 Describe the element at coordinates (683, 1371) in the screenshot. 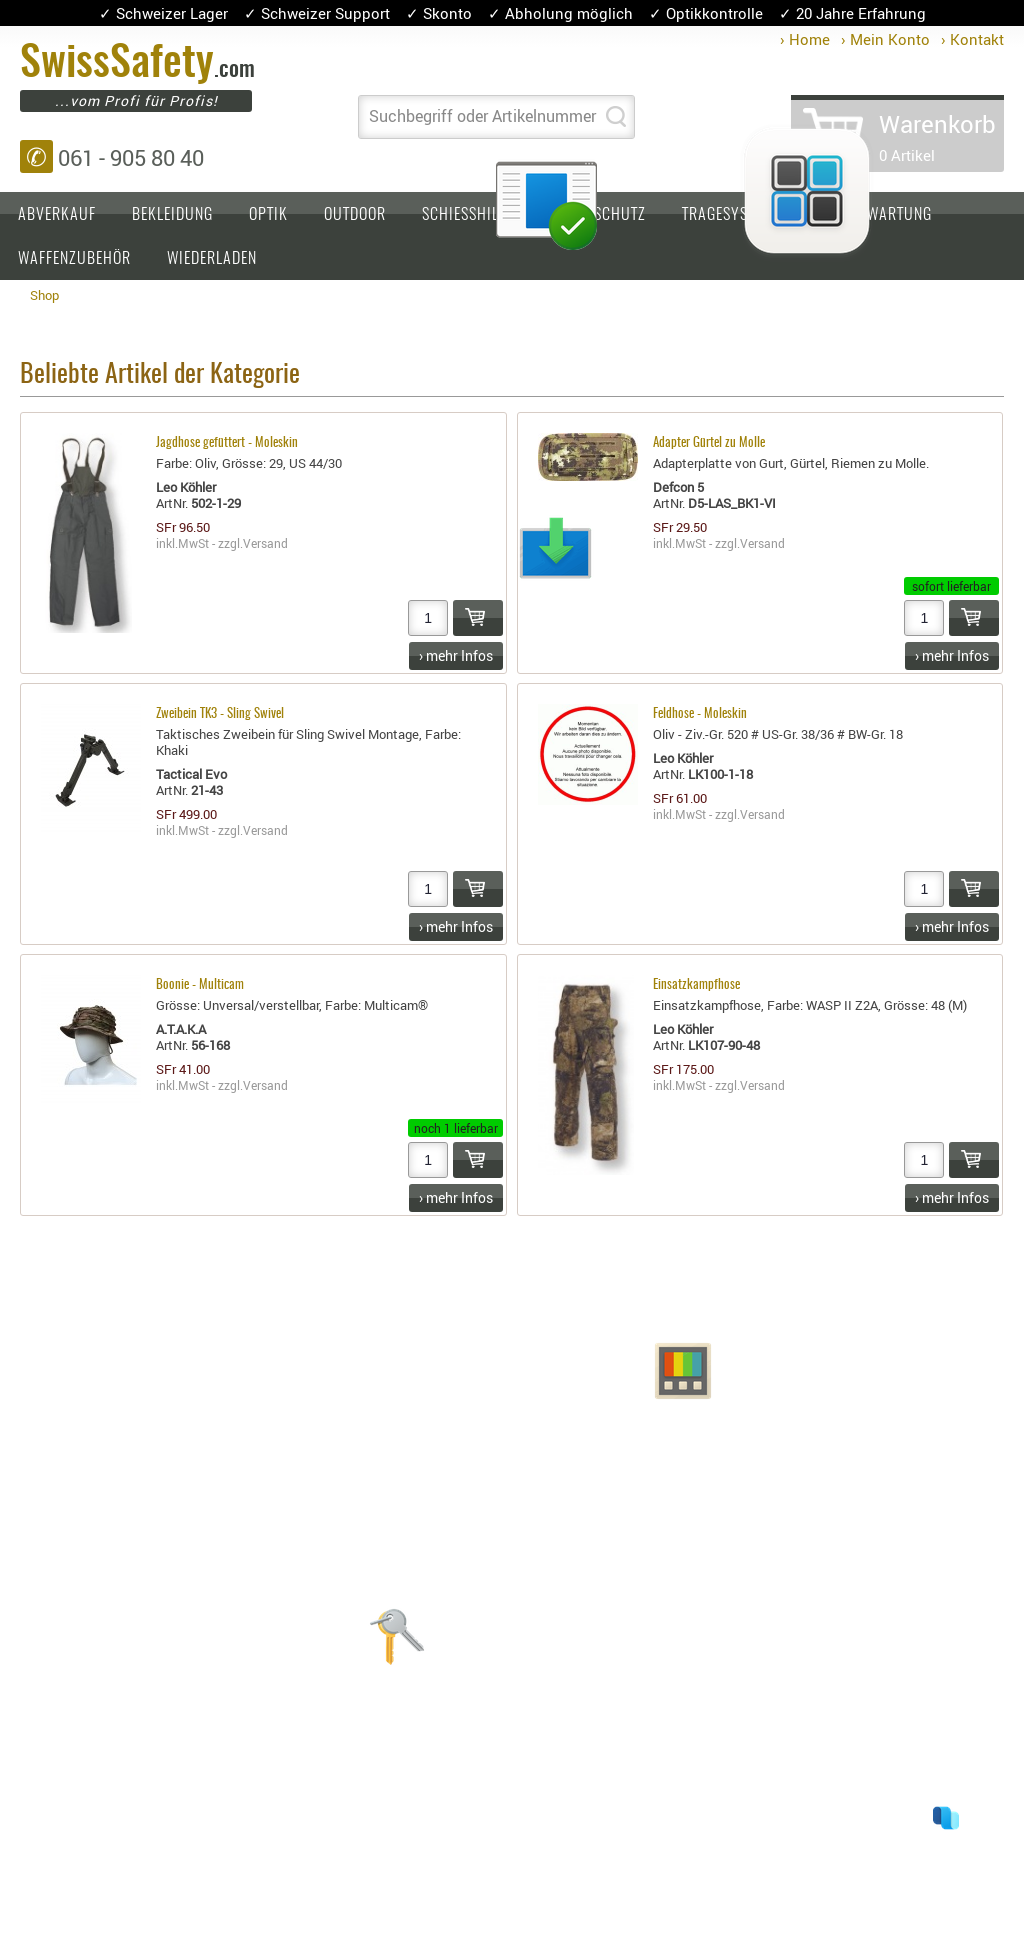

I see `open microsoft powertoys application` at that location.